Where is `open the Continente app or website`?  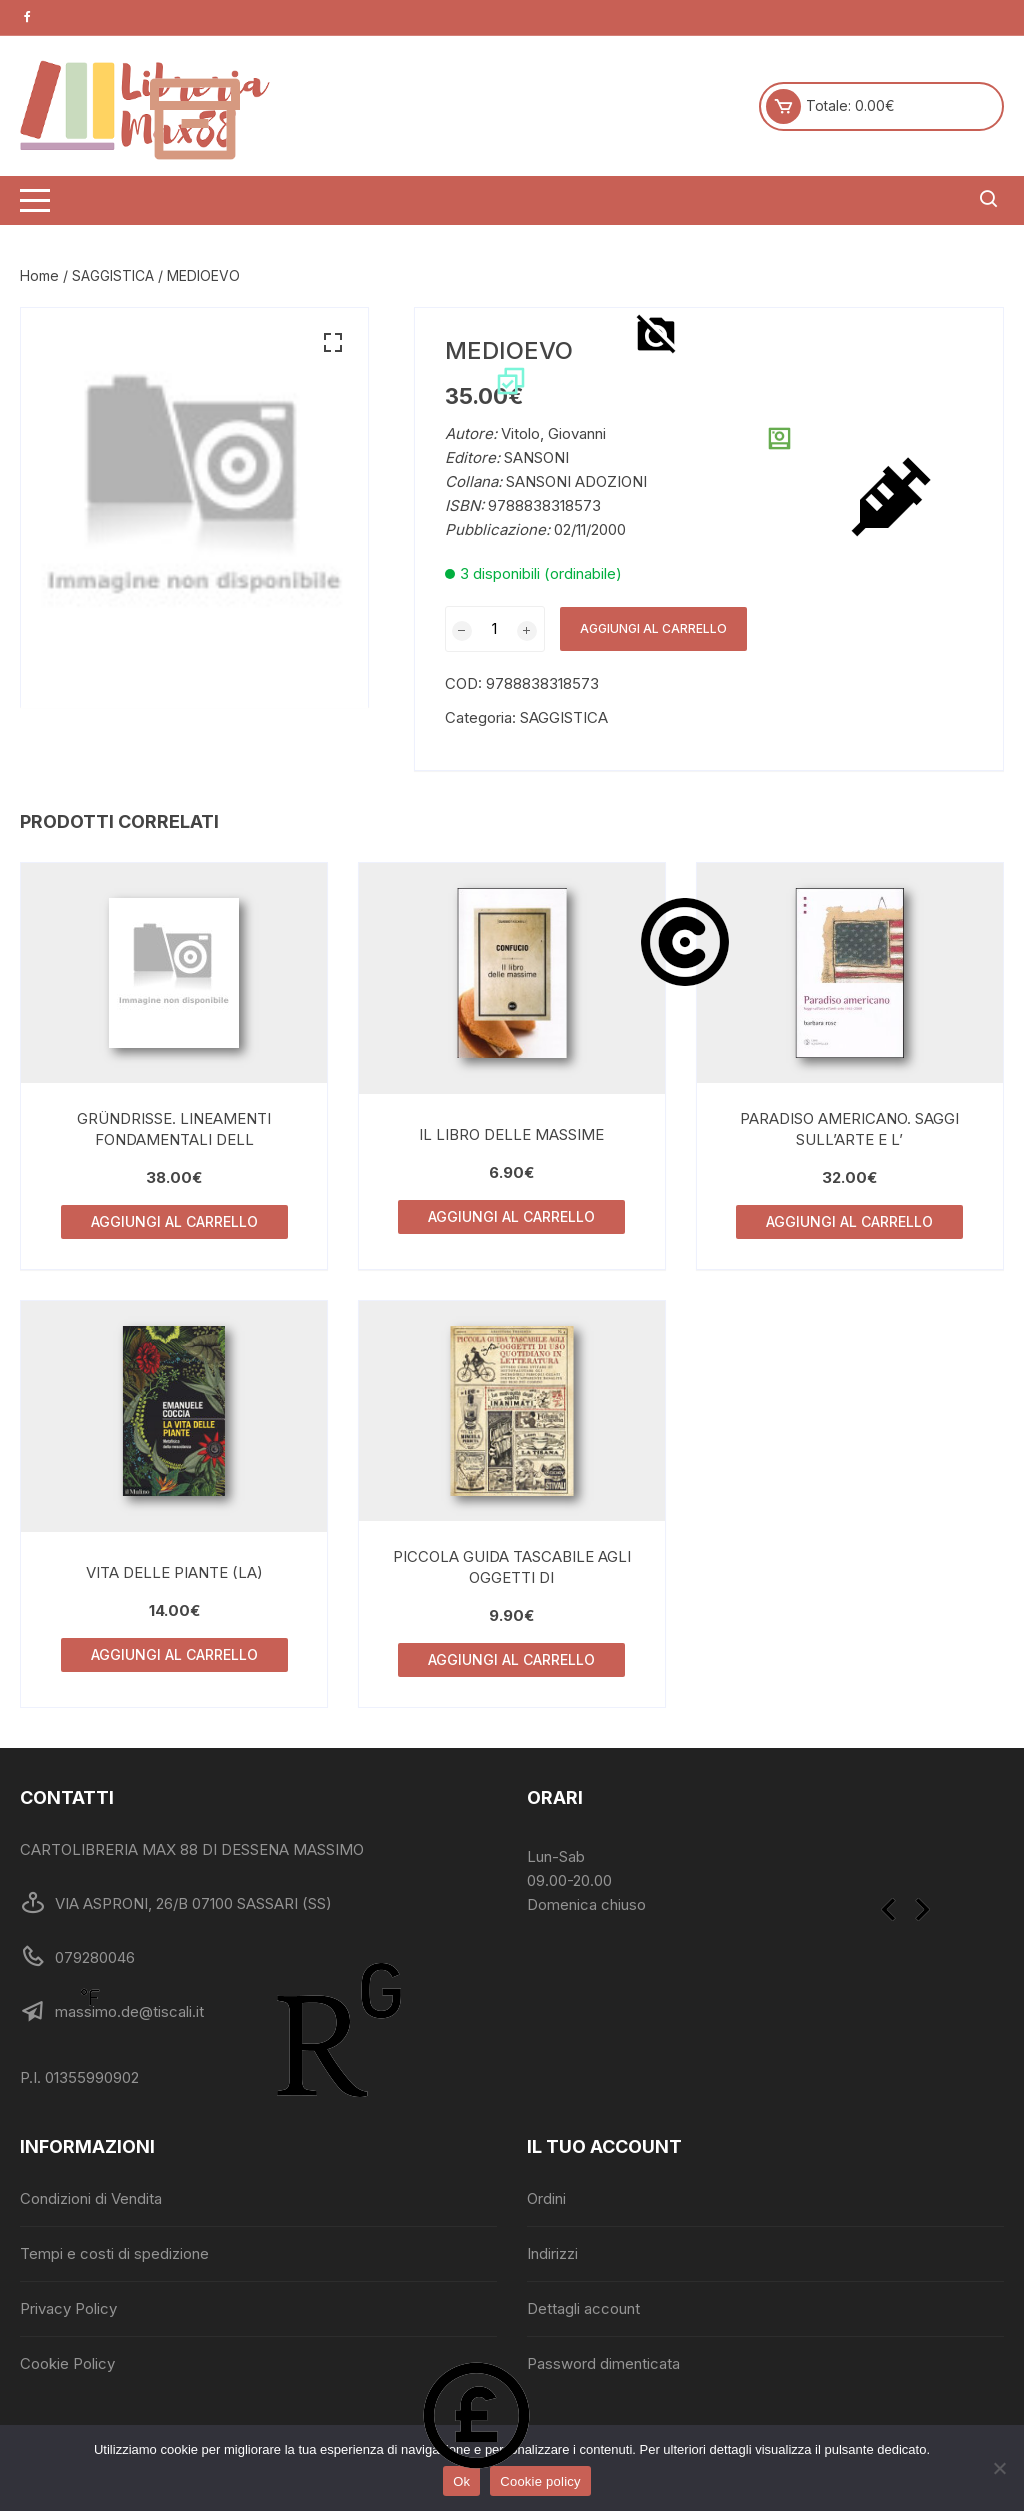 open the Continente app or website is located at coordinates (685, 942).